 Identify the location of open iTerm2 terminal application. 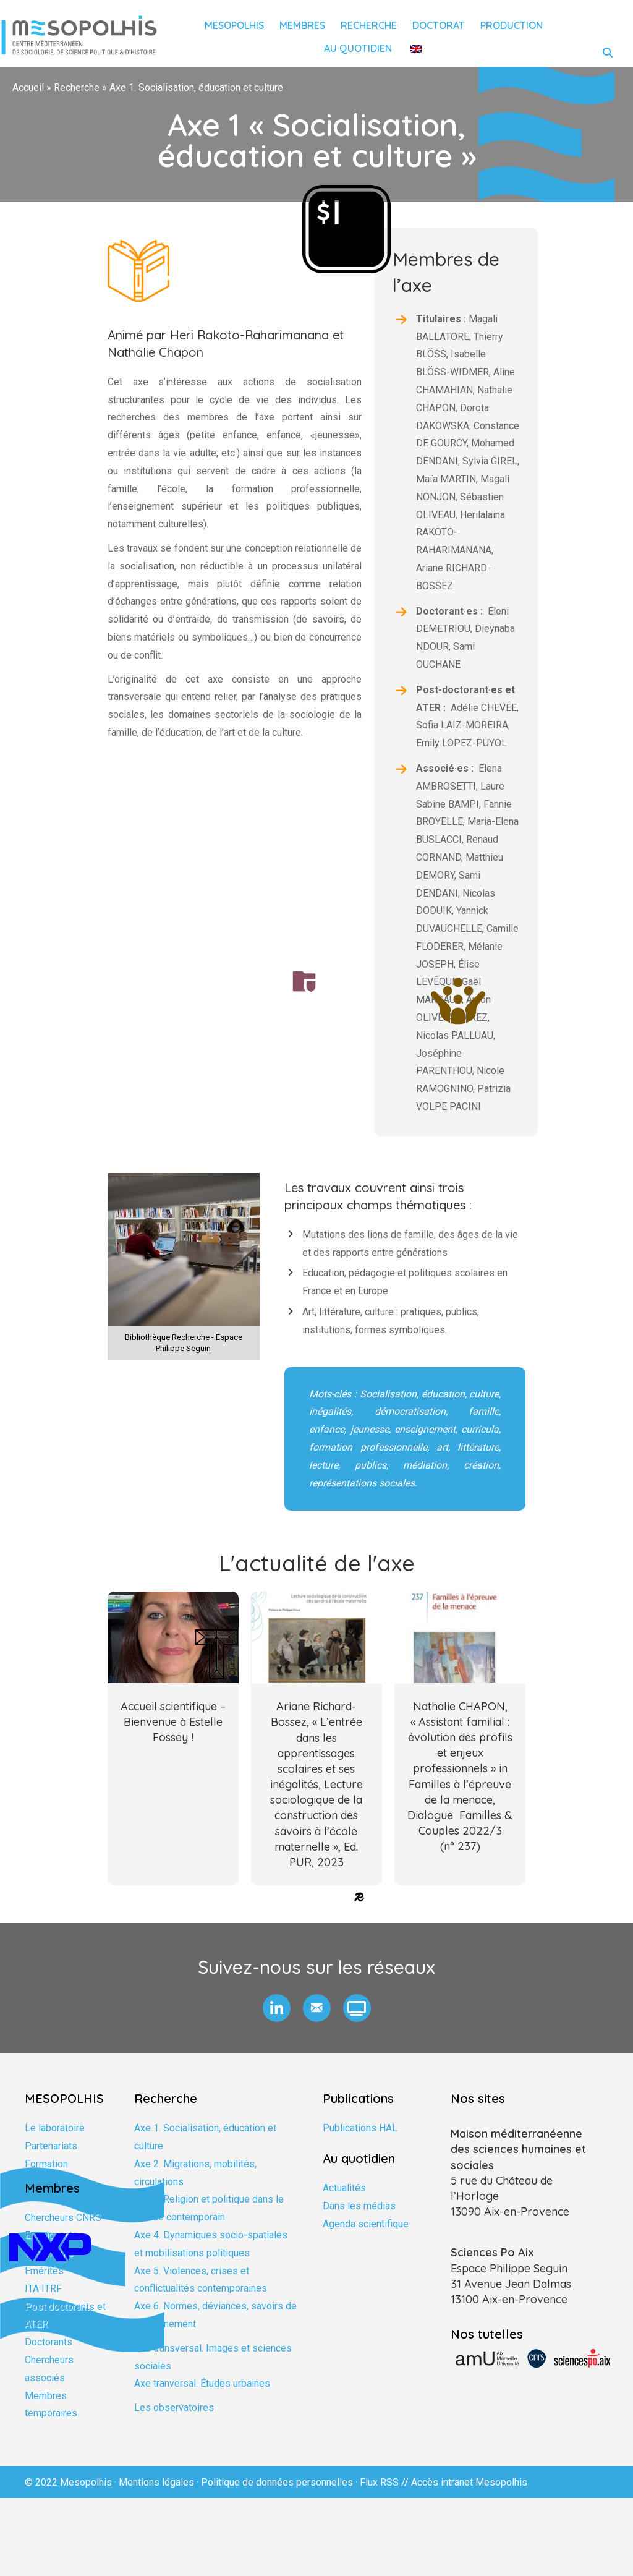
(346, 229).